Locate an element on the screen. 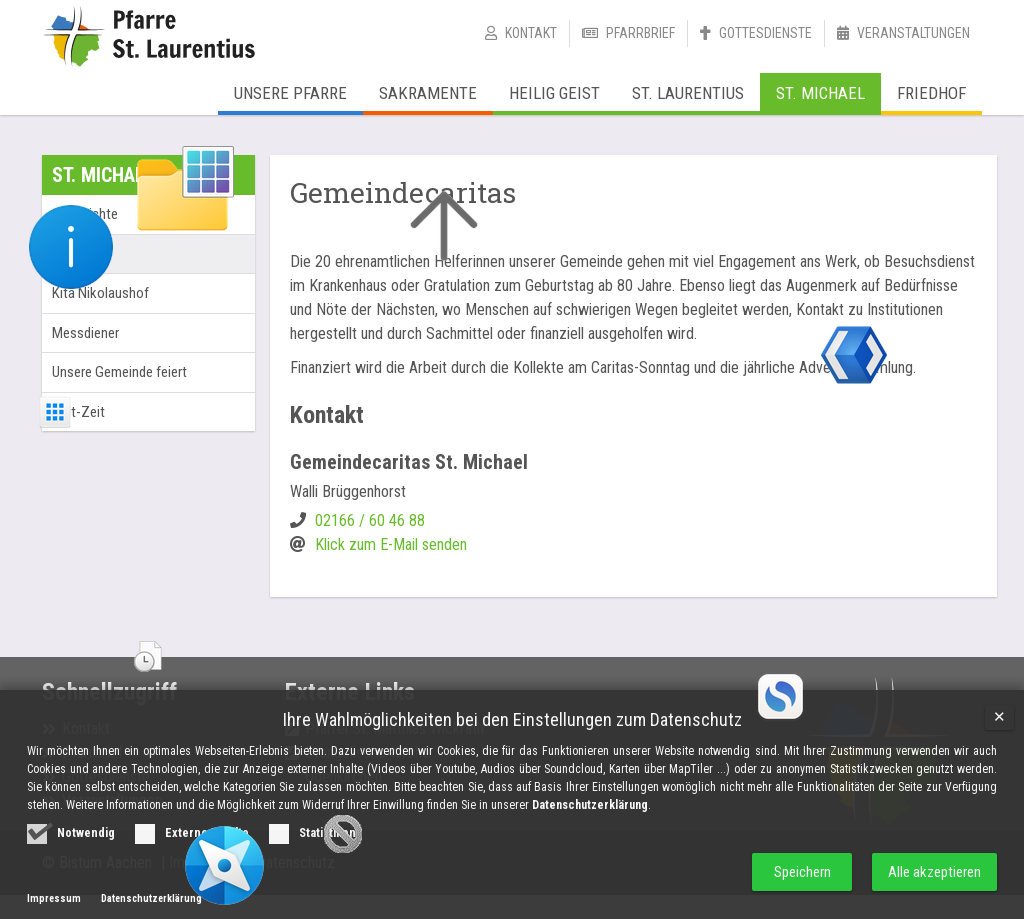 This screenshot has width=1024, height=919. open simplenote app is located at coordinates (780, 696).